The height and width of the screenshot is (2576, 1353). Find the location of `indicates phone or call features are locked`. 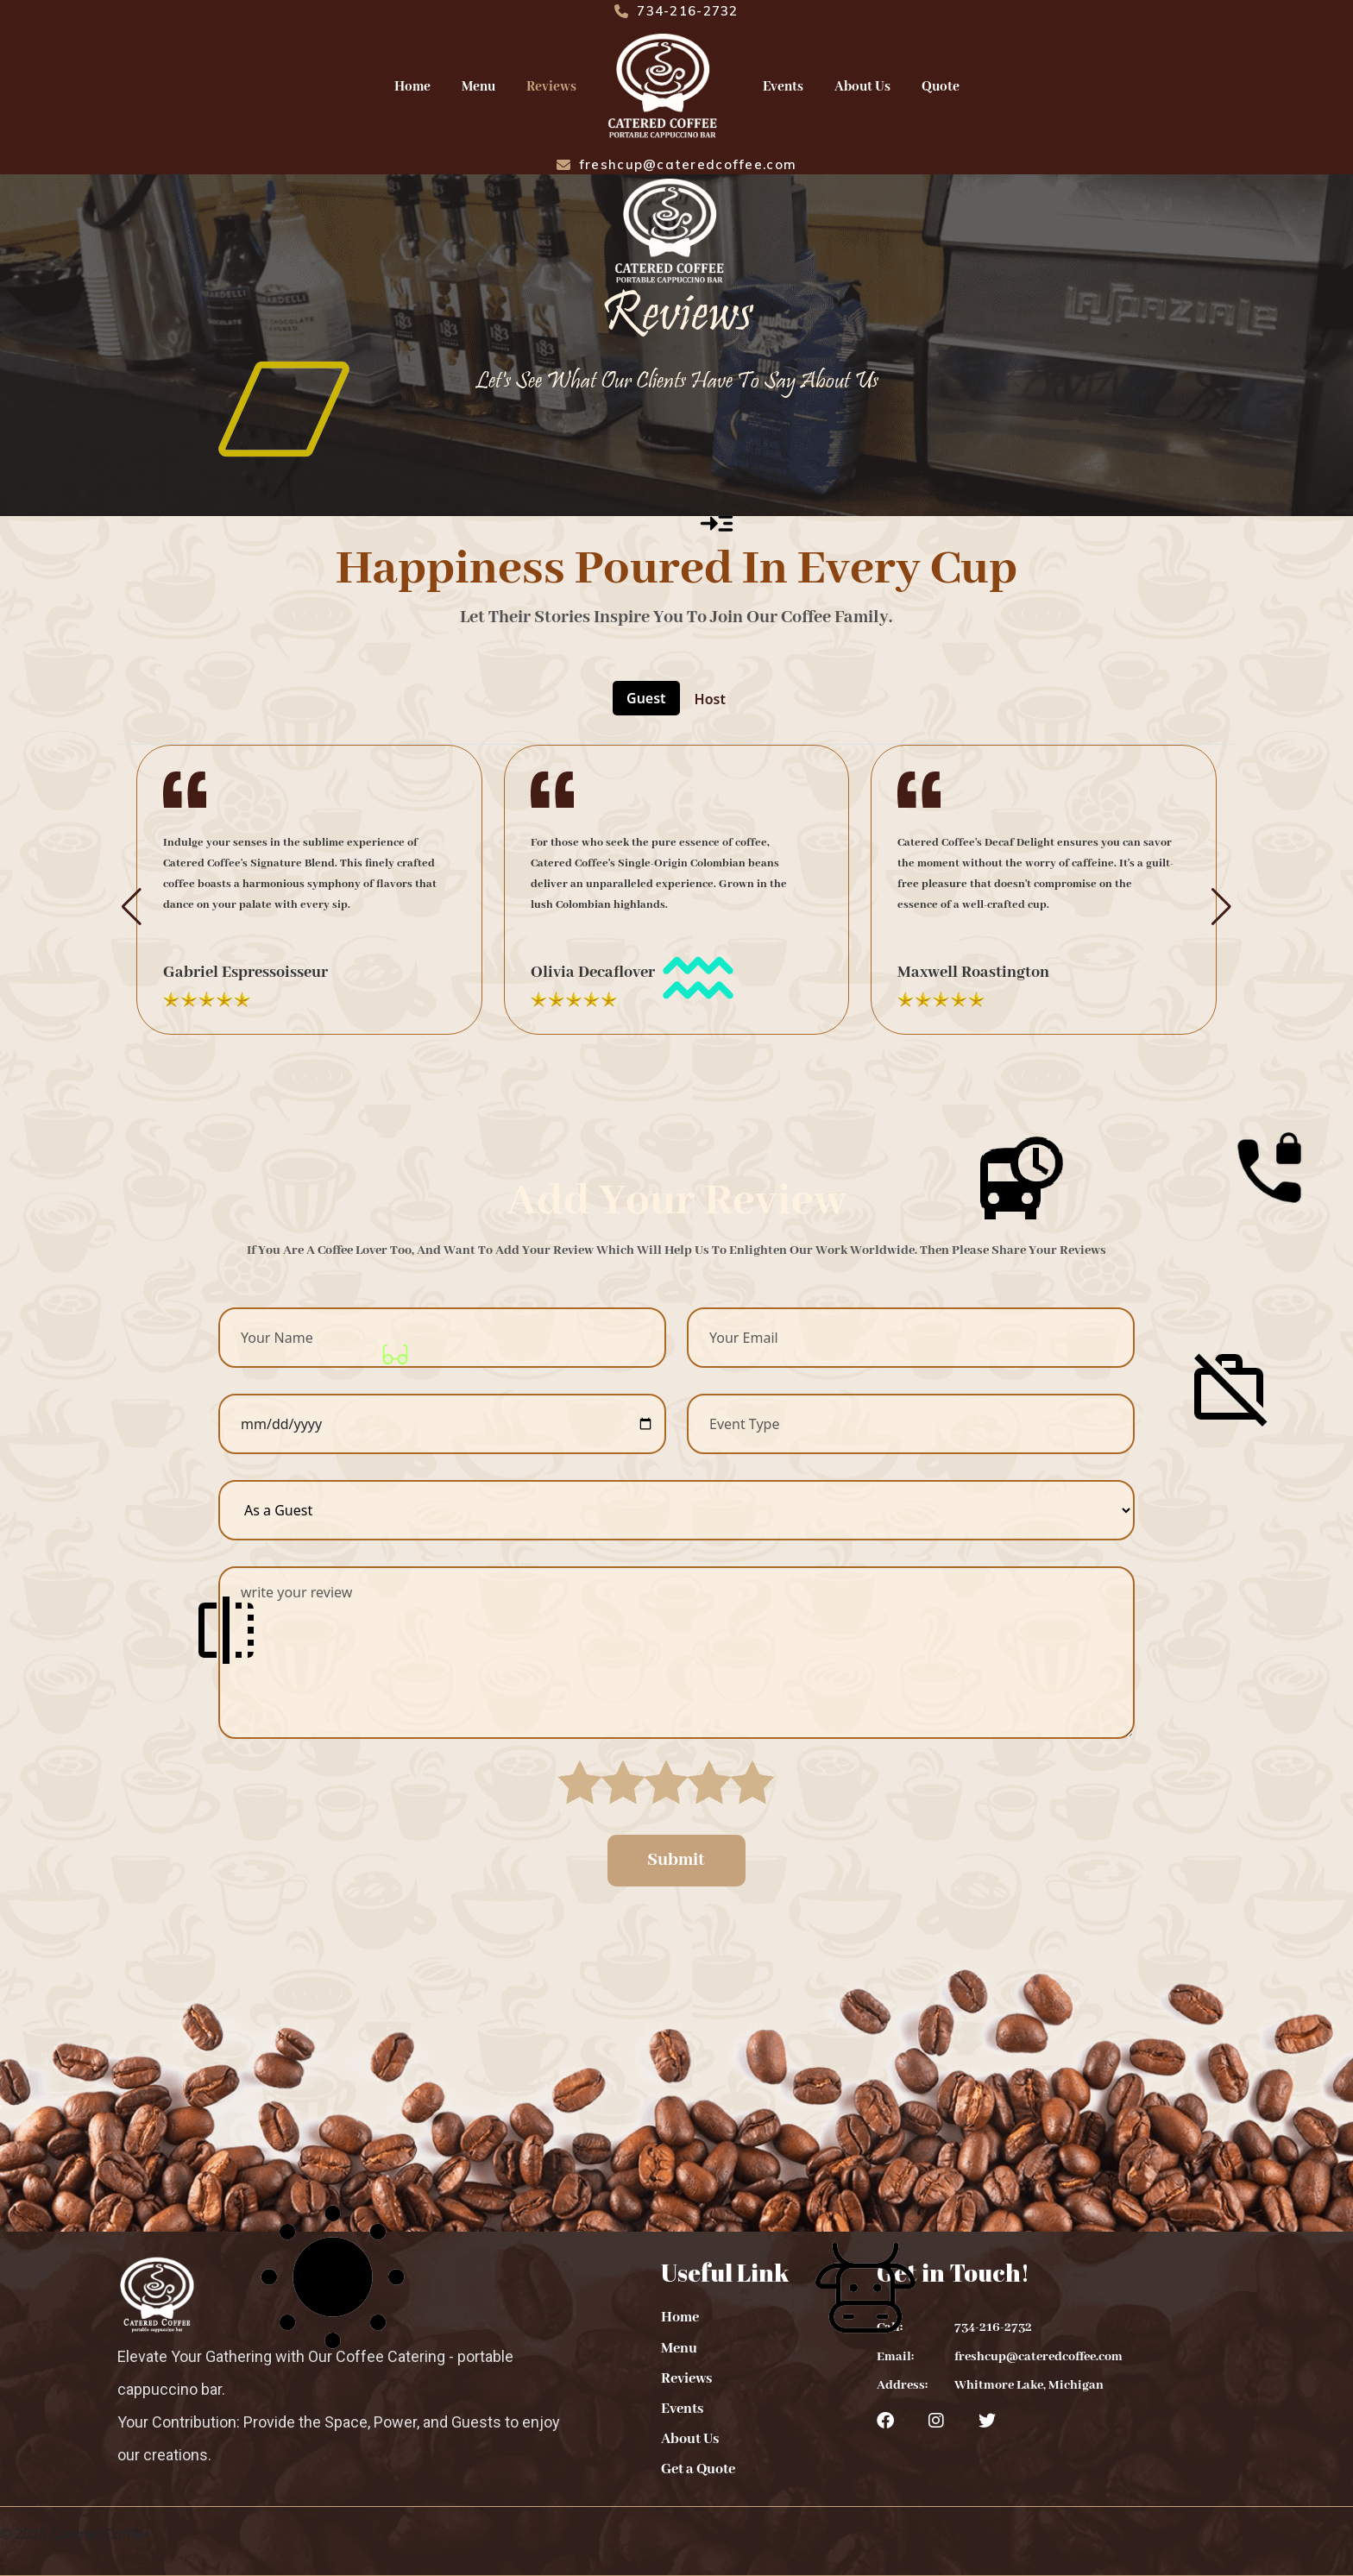

indicates phone or call features are locked is located at coordinates (1269, 1171).